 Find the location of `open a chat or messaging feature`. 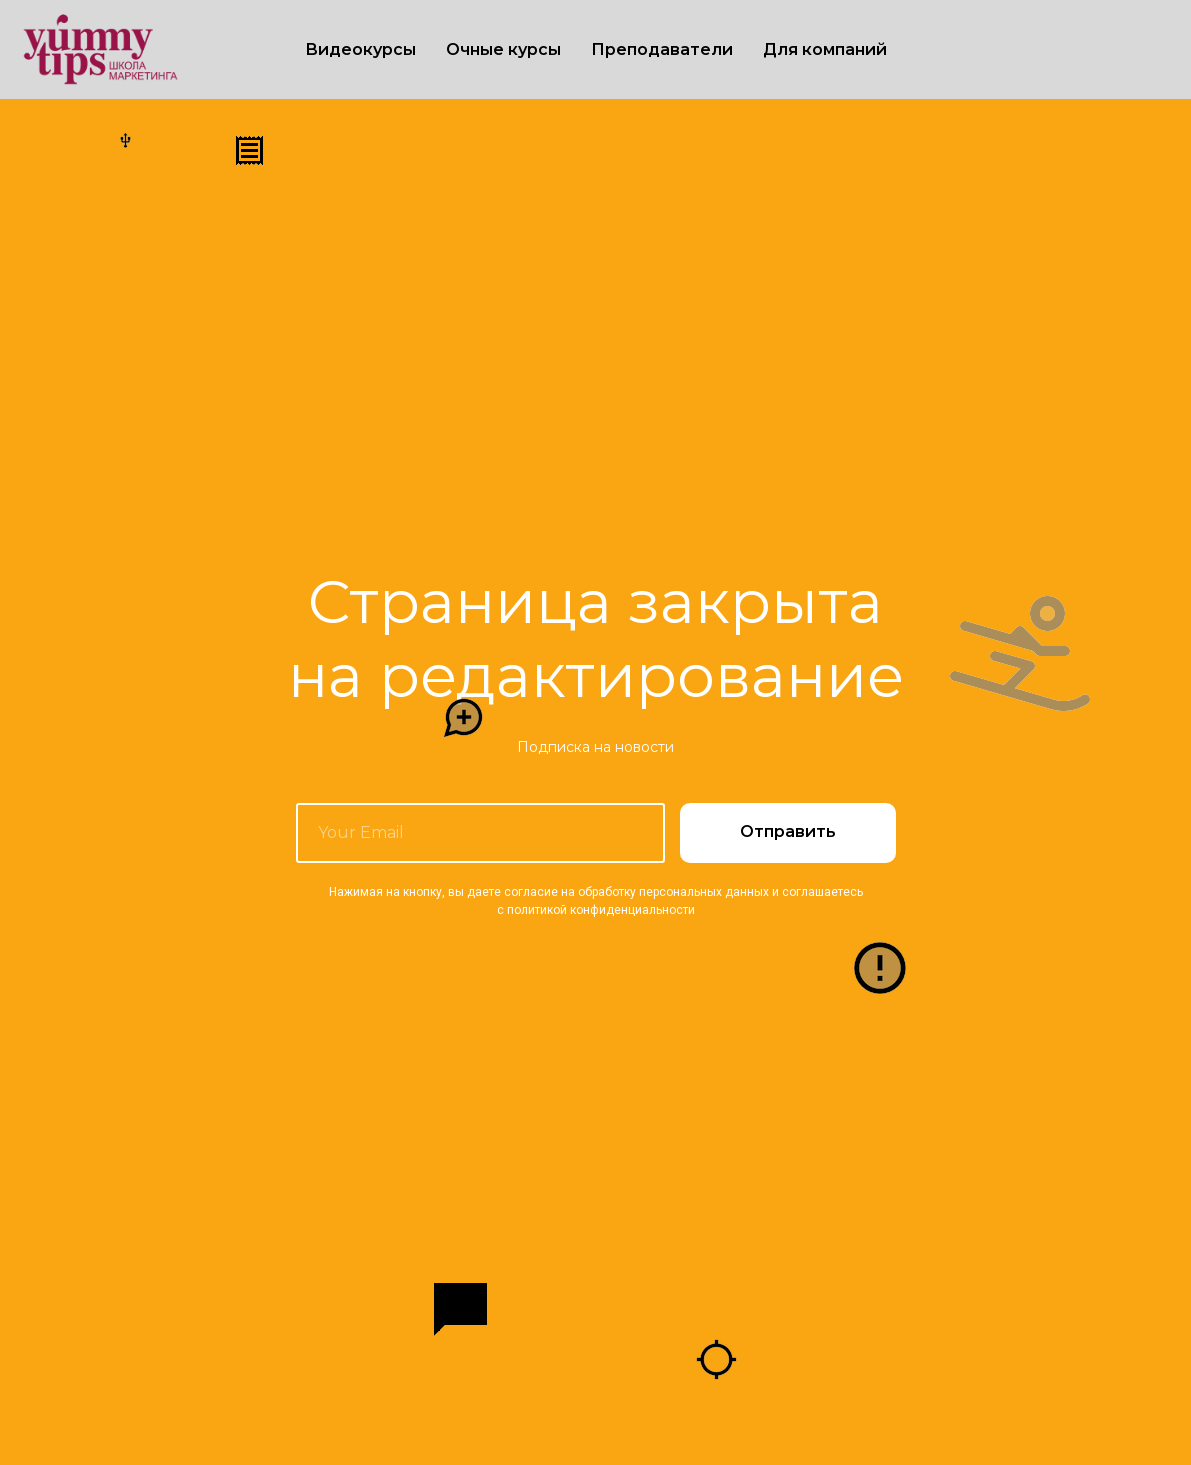

open a chat or messaging feature is located at coordinates (460, 1309).